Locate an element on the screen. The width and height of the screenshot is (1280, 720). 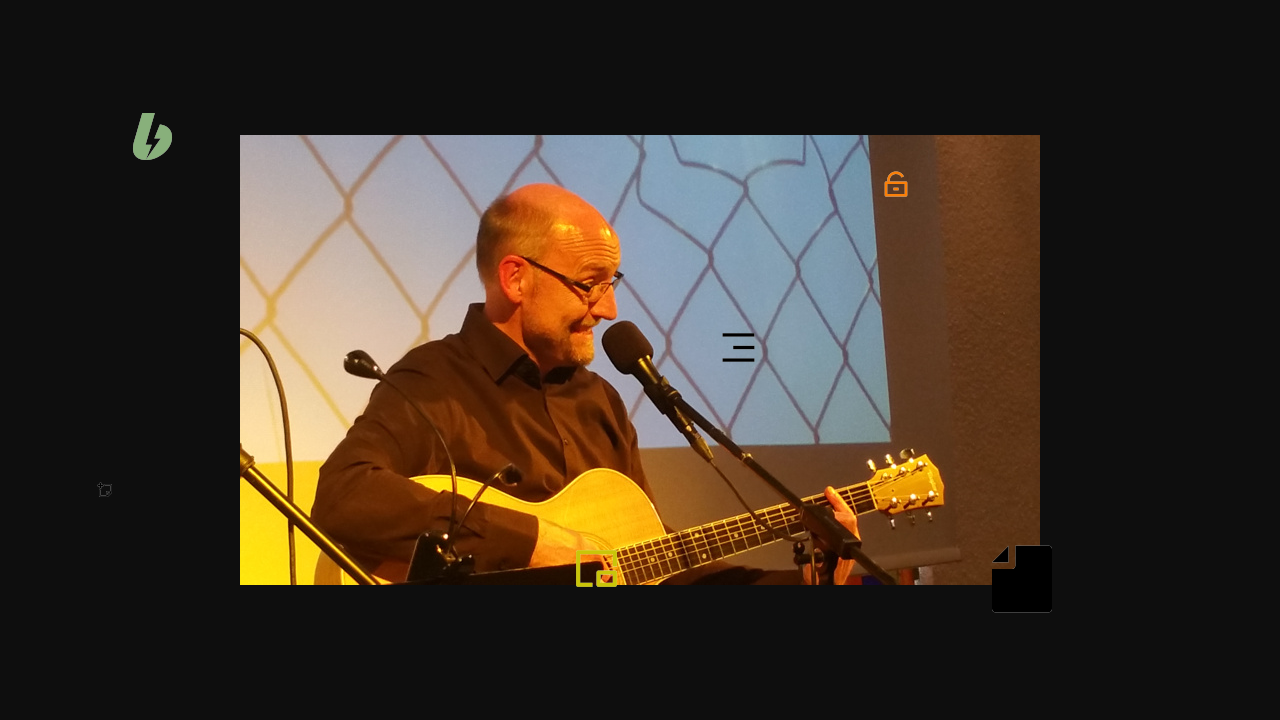
open boosty creator platform is located at coordinates (152, 136).